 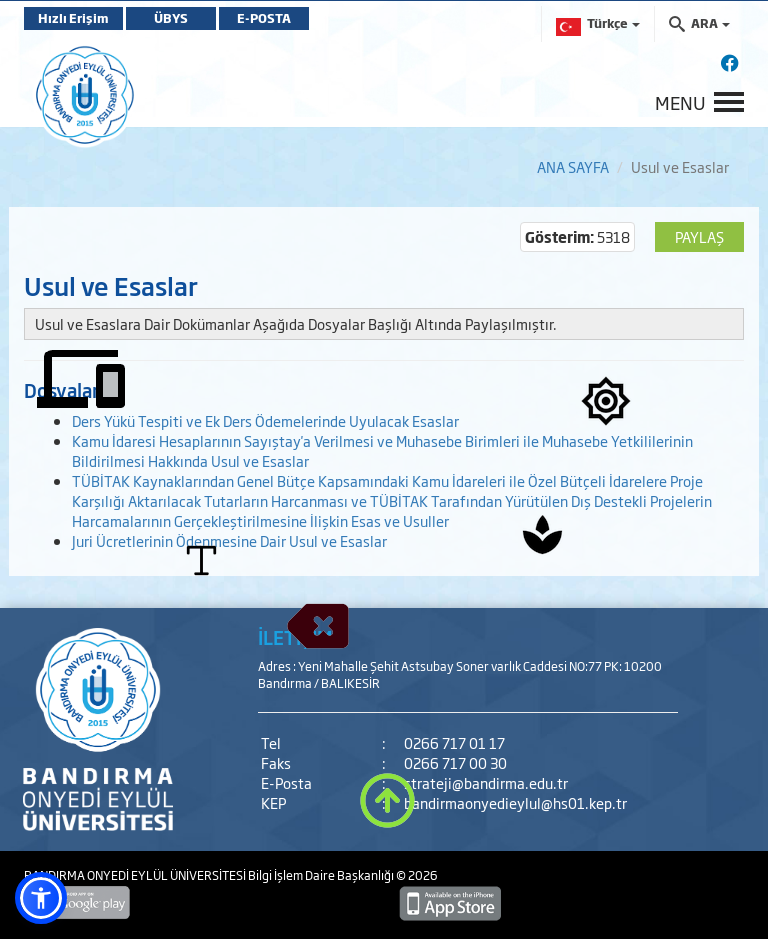 I want to click on format text or access text styling options, so click(x=201, y=560).